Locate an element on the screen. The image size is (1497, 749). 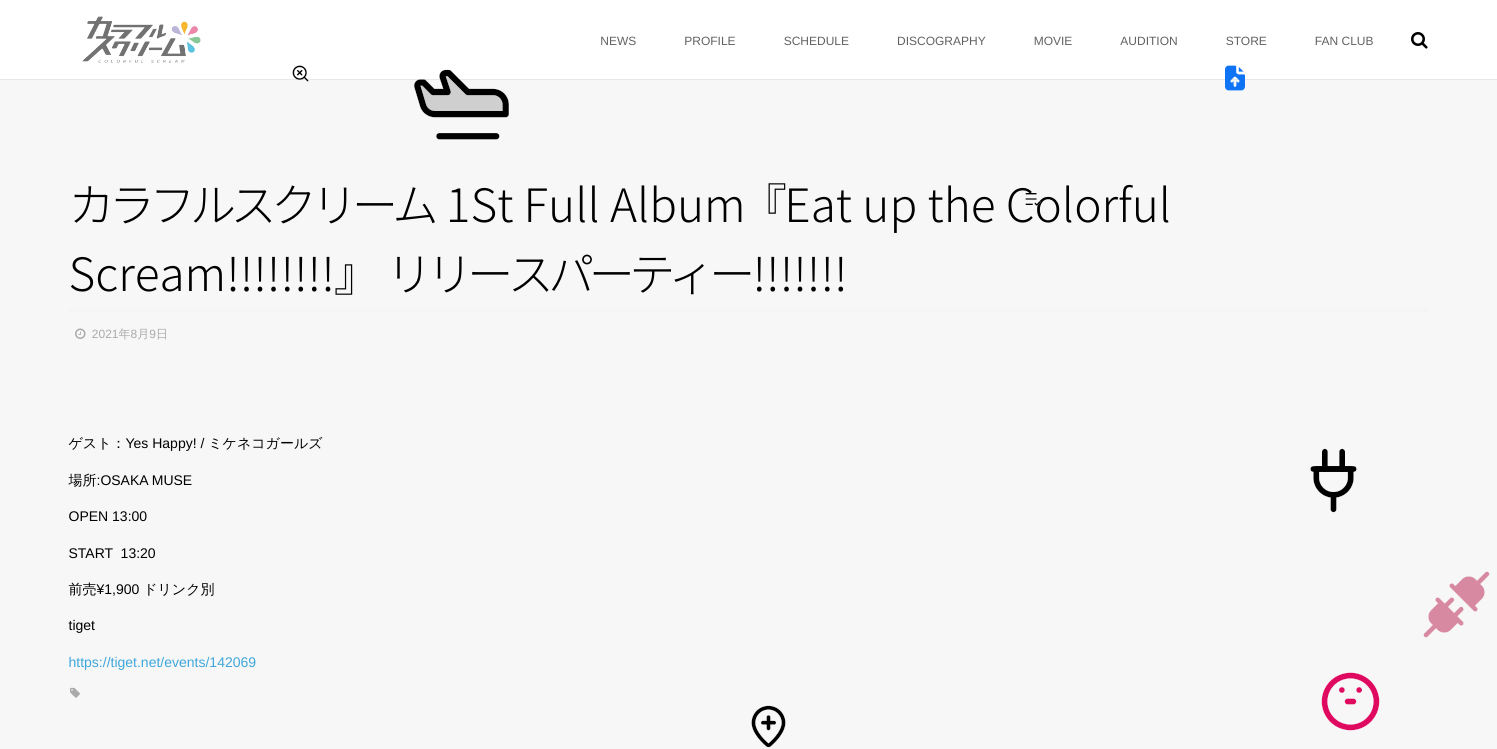
view completed tasks is located at coordinates (1033, 199).